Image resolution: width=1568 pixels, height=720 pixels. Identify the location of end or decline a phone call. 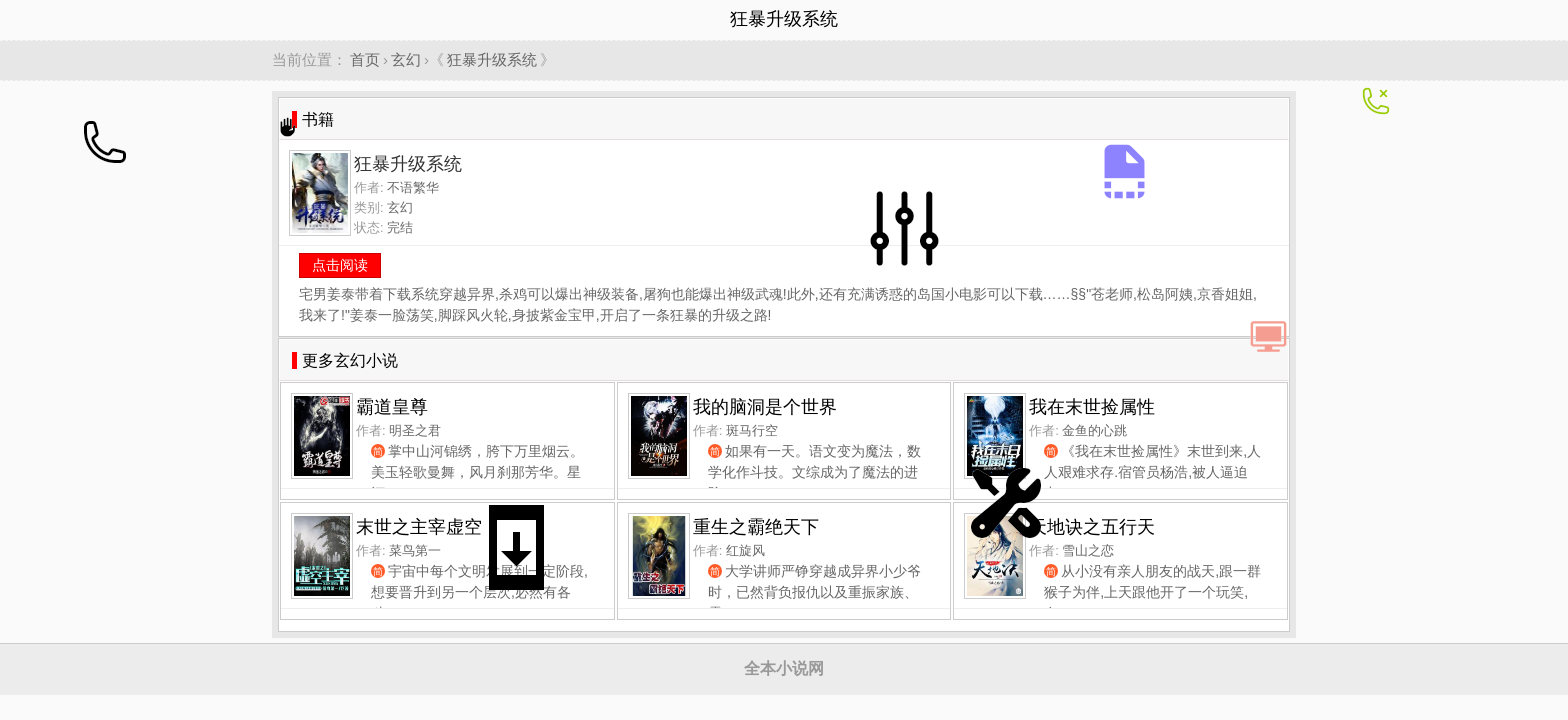
(1376, 101).